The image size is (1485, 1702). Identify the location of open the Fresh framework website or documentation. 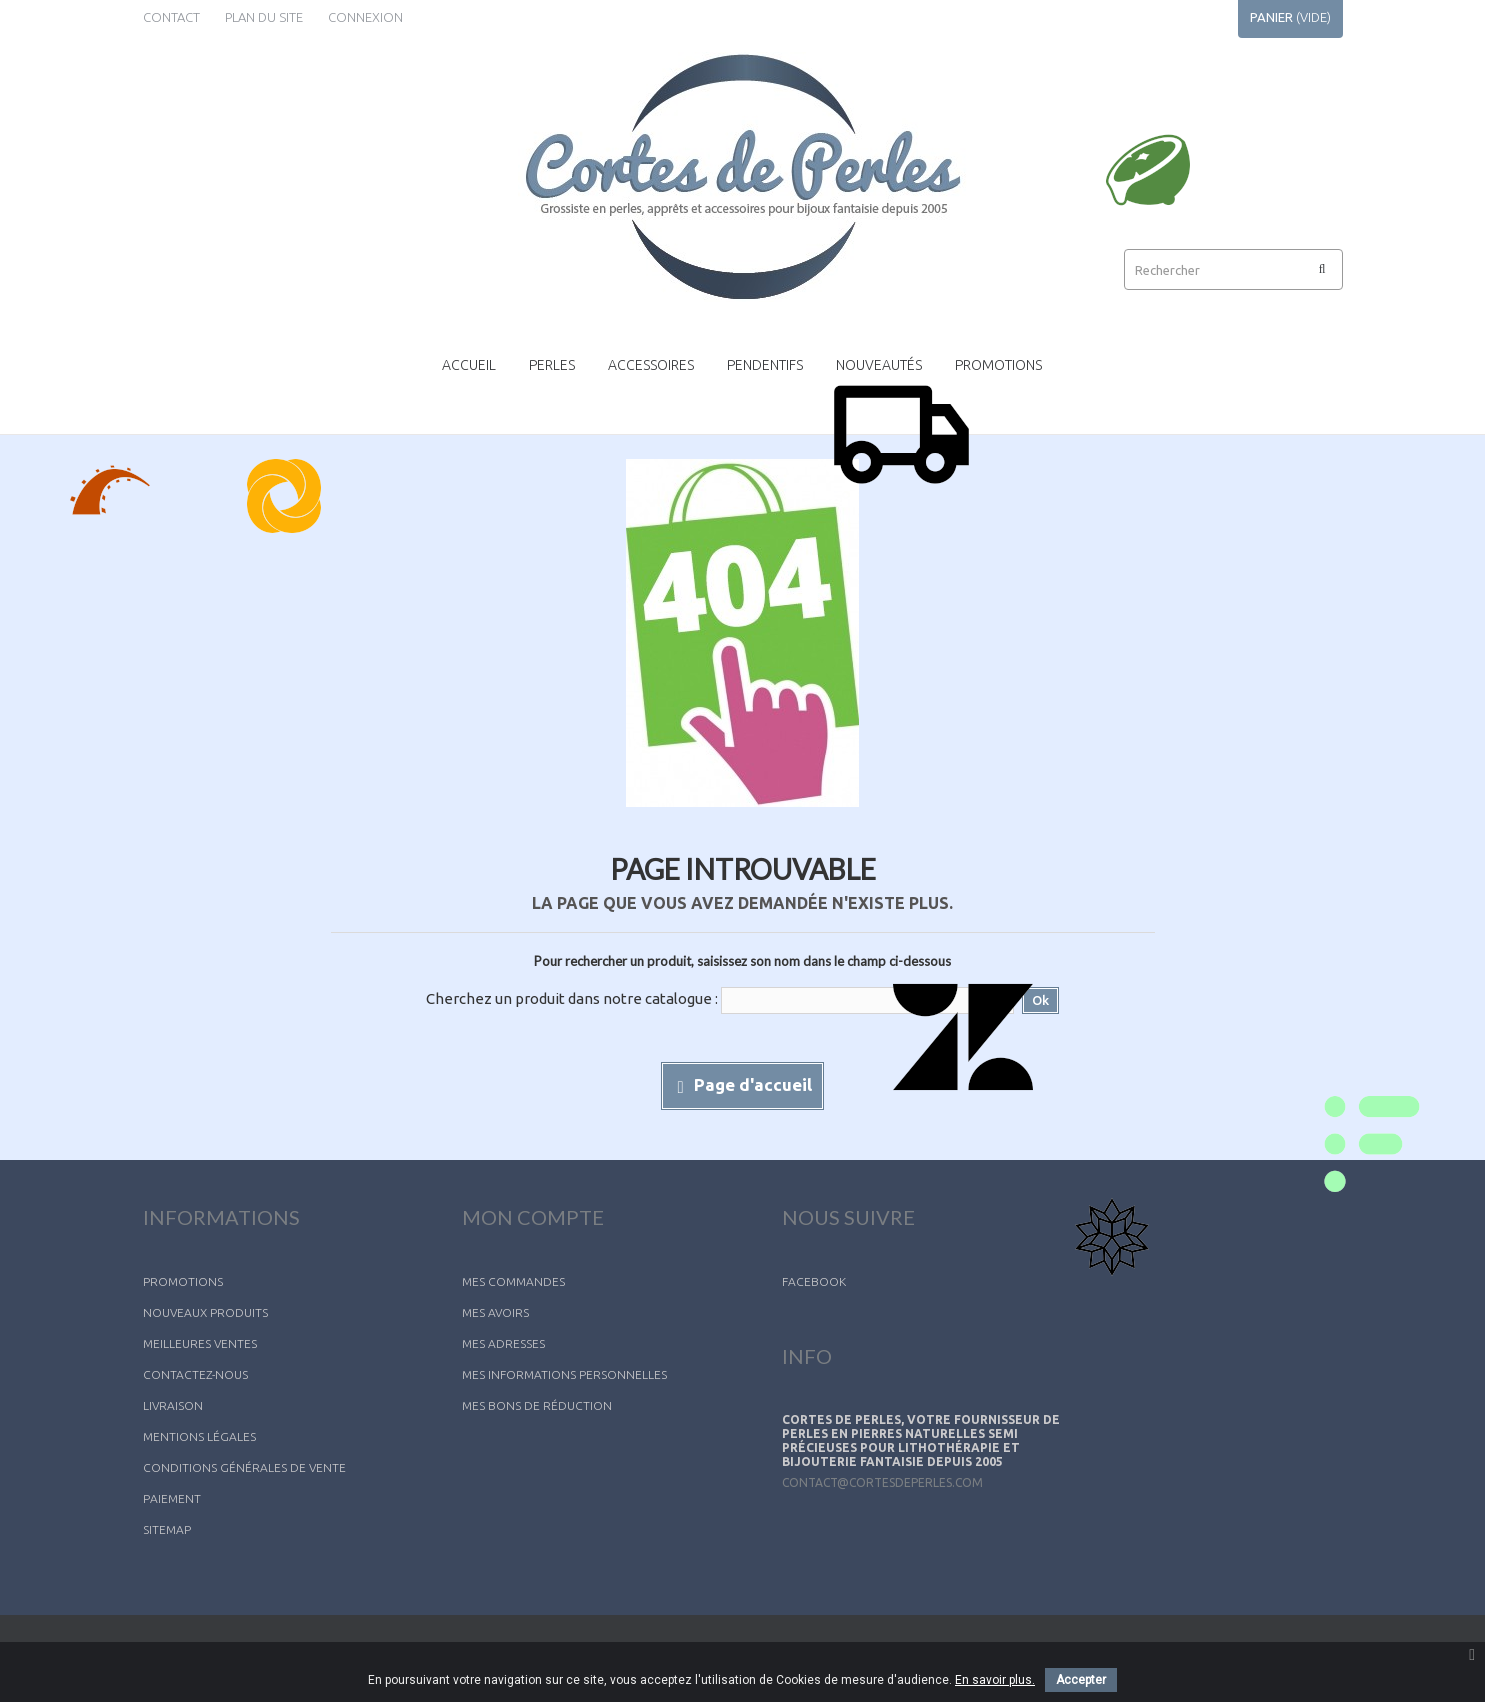
(1148, 170).